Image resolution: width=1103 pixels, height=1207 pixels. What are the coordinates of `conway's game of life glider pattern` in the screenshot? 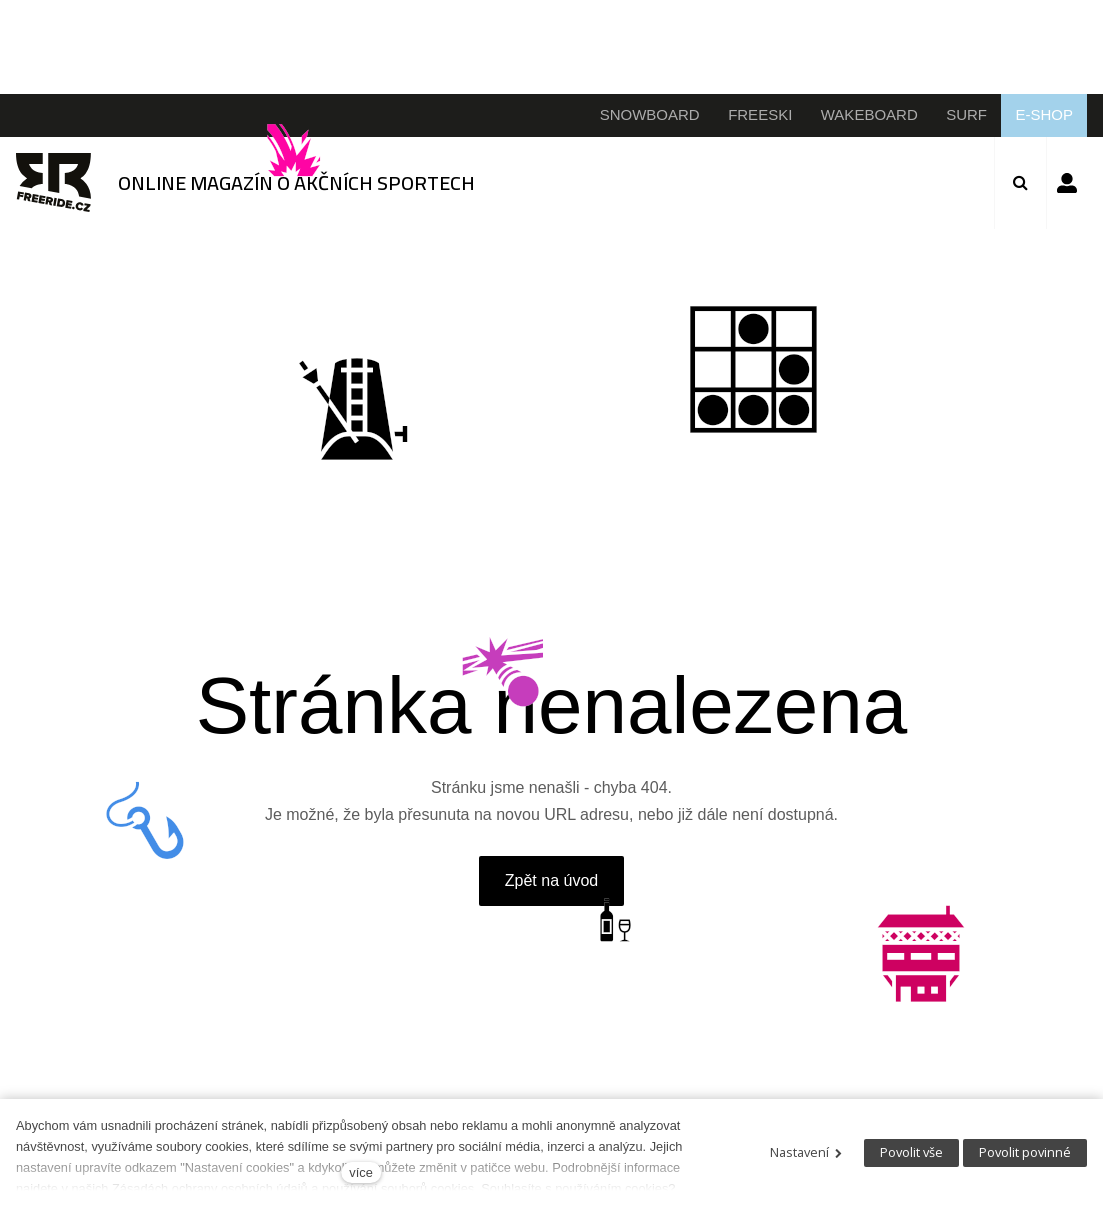 It's located at (753, 369).